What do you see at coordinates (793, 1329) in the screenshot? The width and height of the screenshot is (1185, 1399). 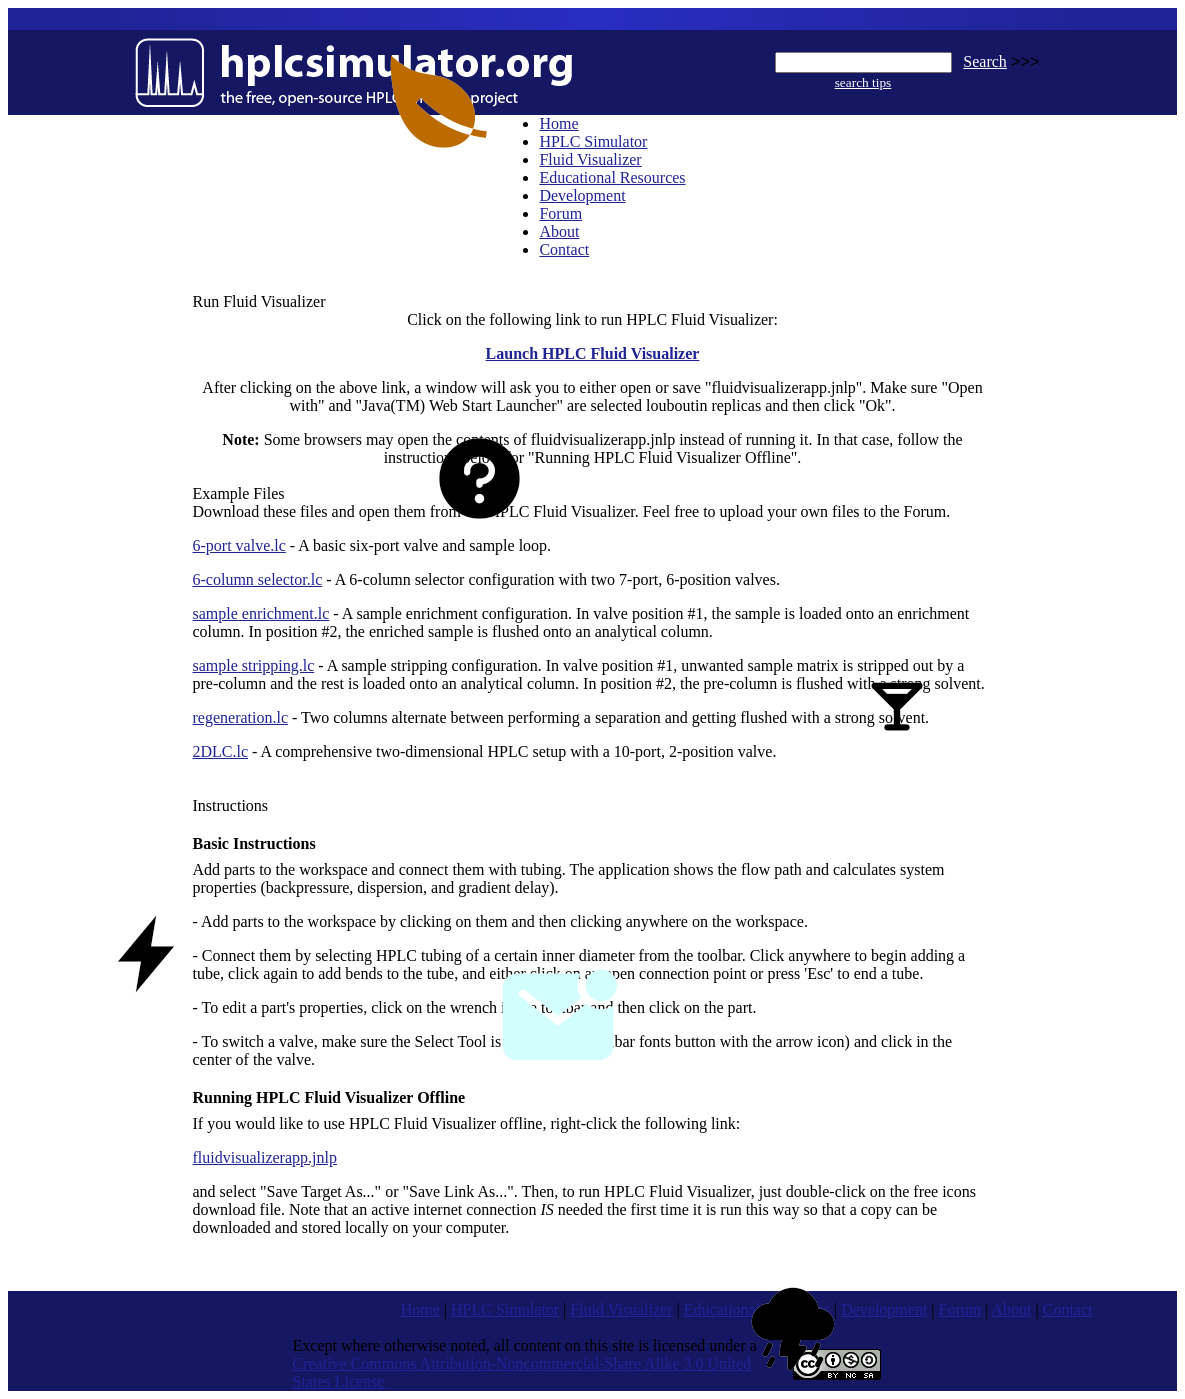 I see `indicates thunderstorm weather conditions` at bounding box center [793, 1329].